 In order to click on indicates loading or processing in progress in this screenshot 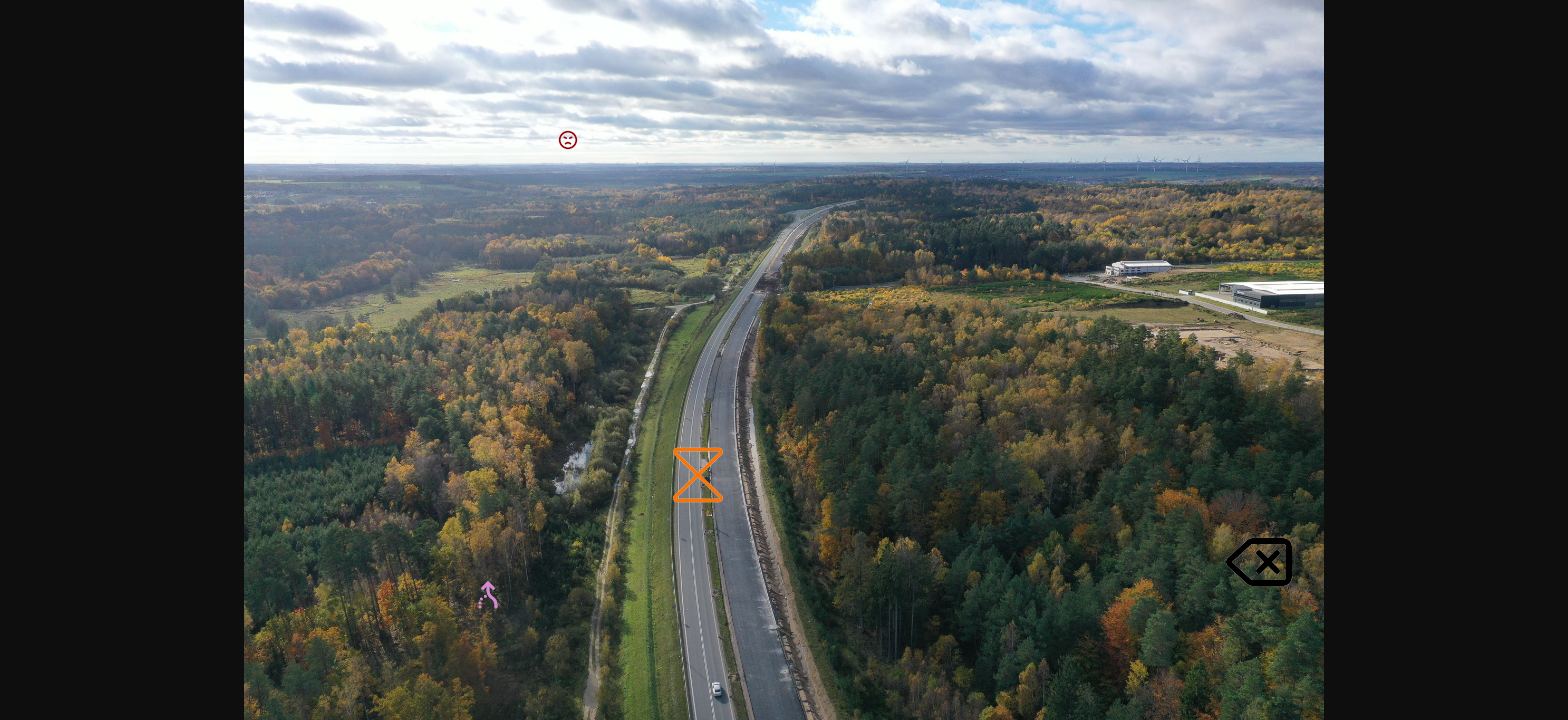, I will do `click(698, 475)`.